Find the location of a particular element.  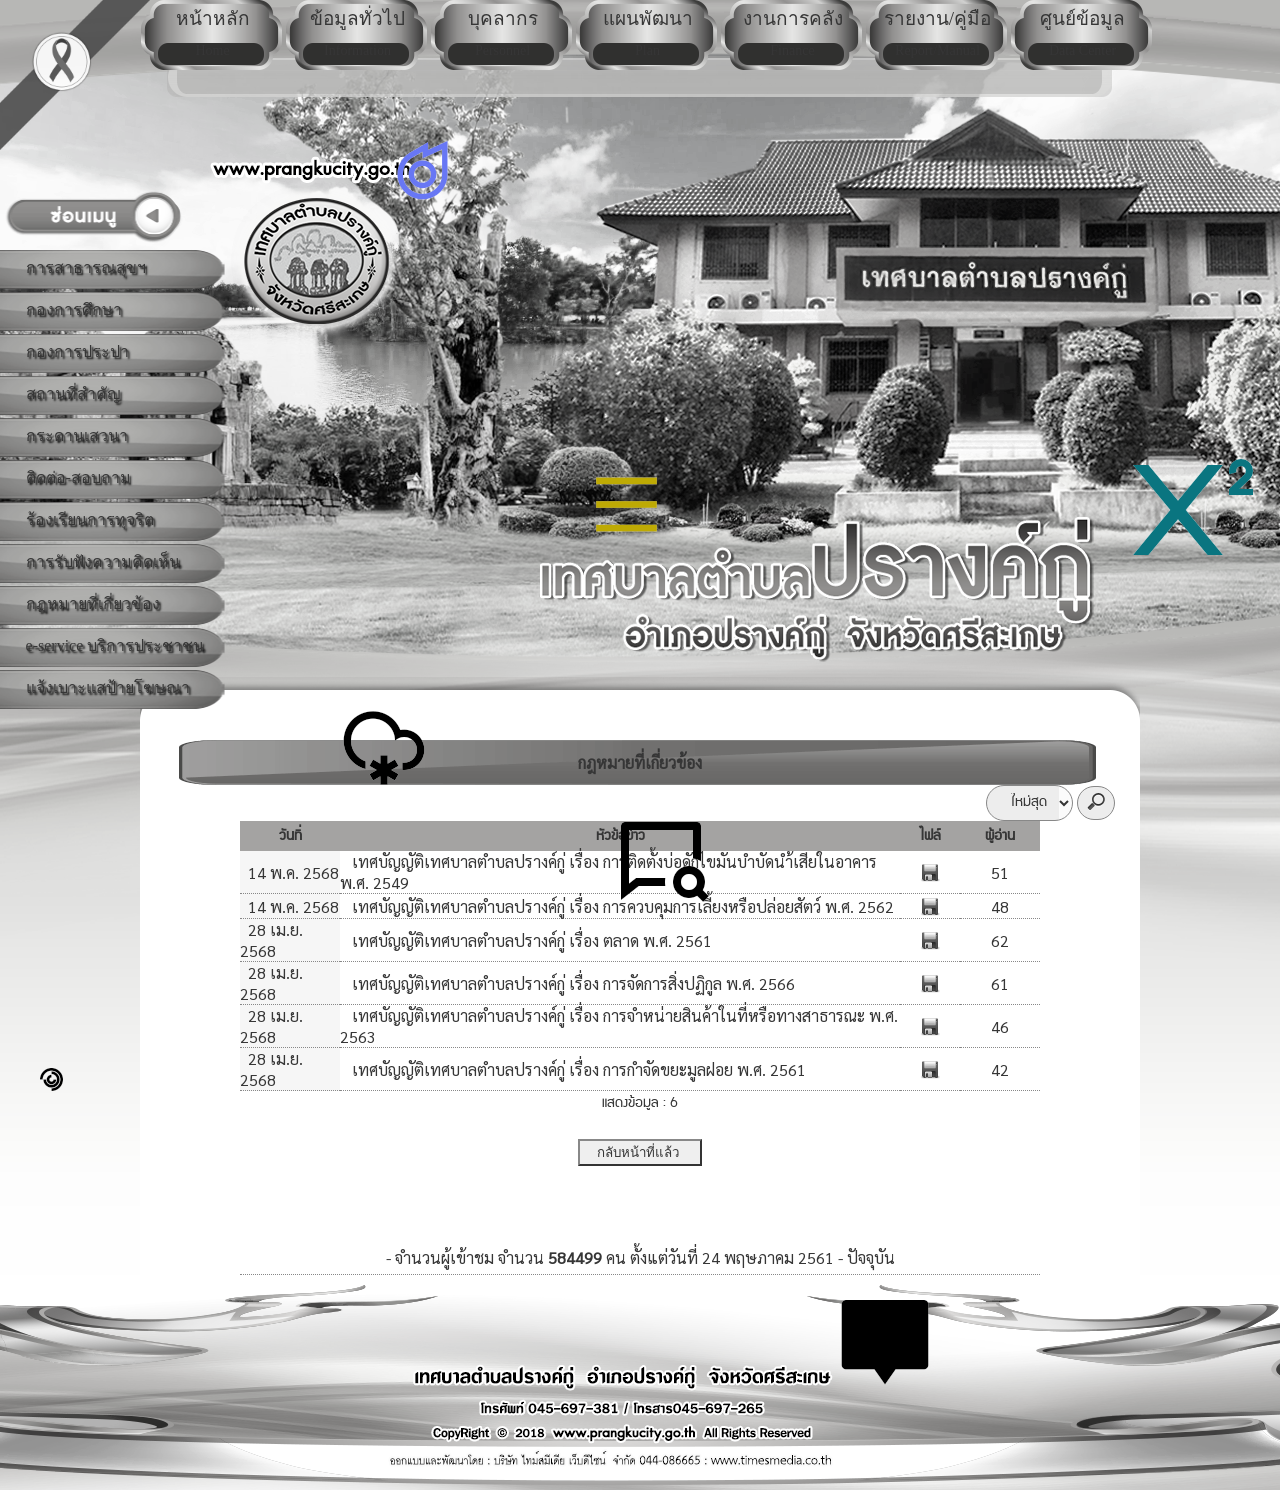

open the navigation menu is located at coordinates (626, 504).